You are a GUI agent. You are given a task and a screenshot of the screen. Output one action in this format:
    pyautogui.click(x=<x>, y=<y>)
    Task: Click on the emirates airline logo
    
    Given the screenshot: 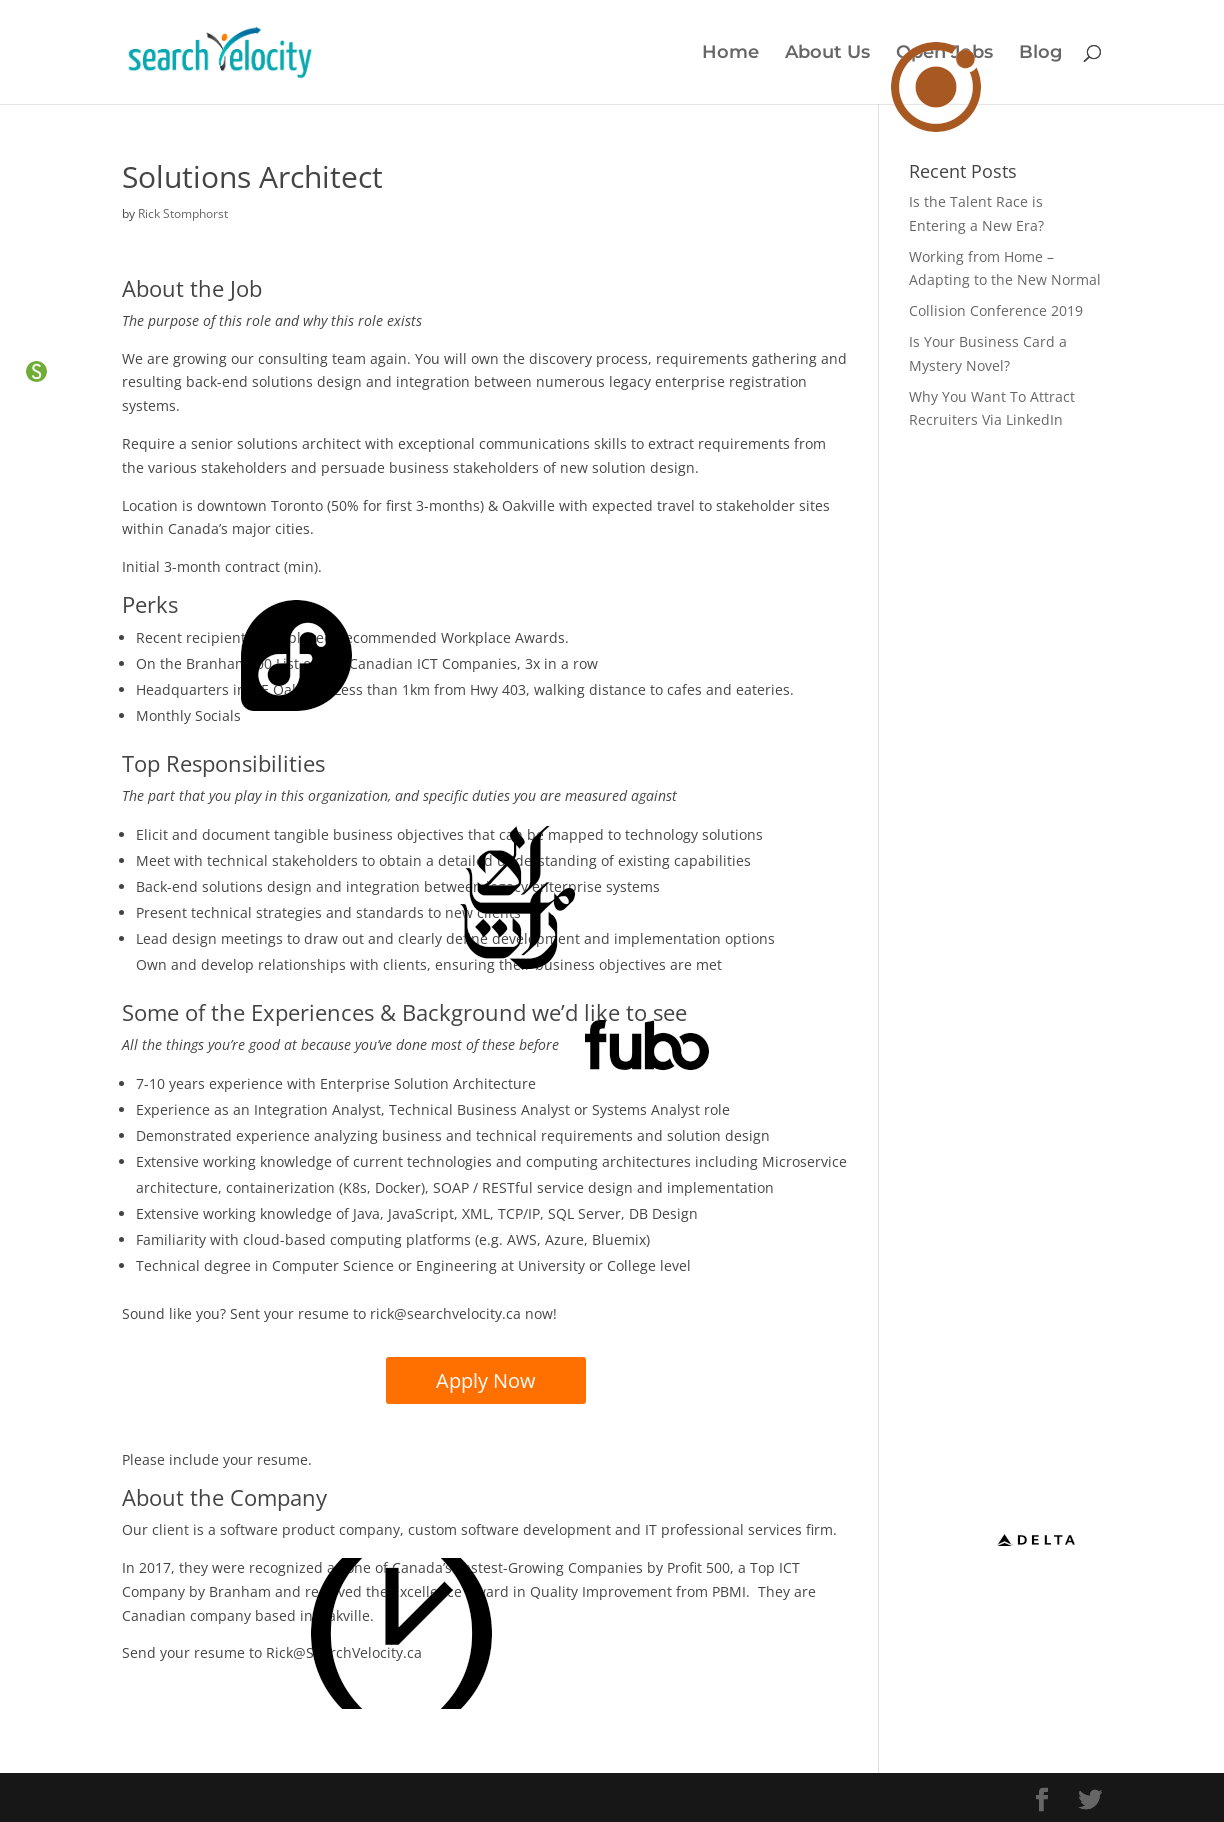 What is the action you would take?
    pyautogui.click(x=517, y=897)
    